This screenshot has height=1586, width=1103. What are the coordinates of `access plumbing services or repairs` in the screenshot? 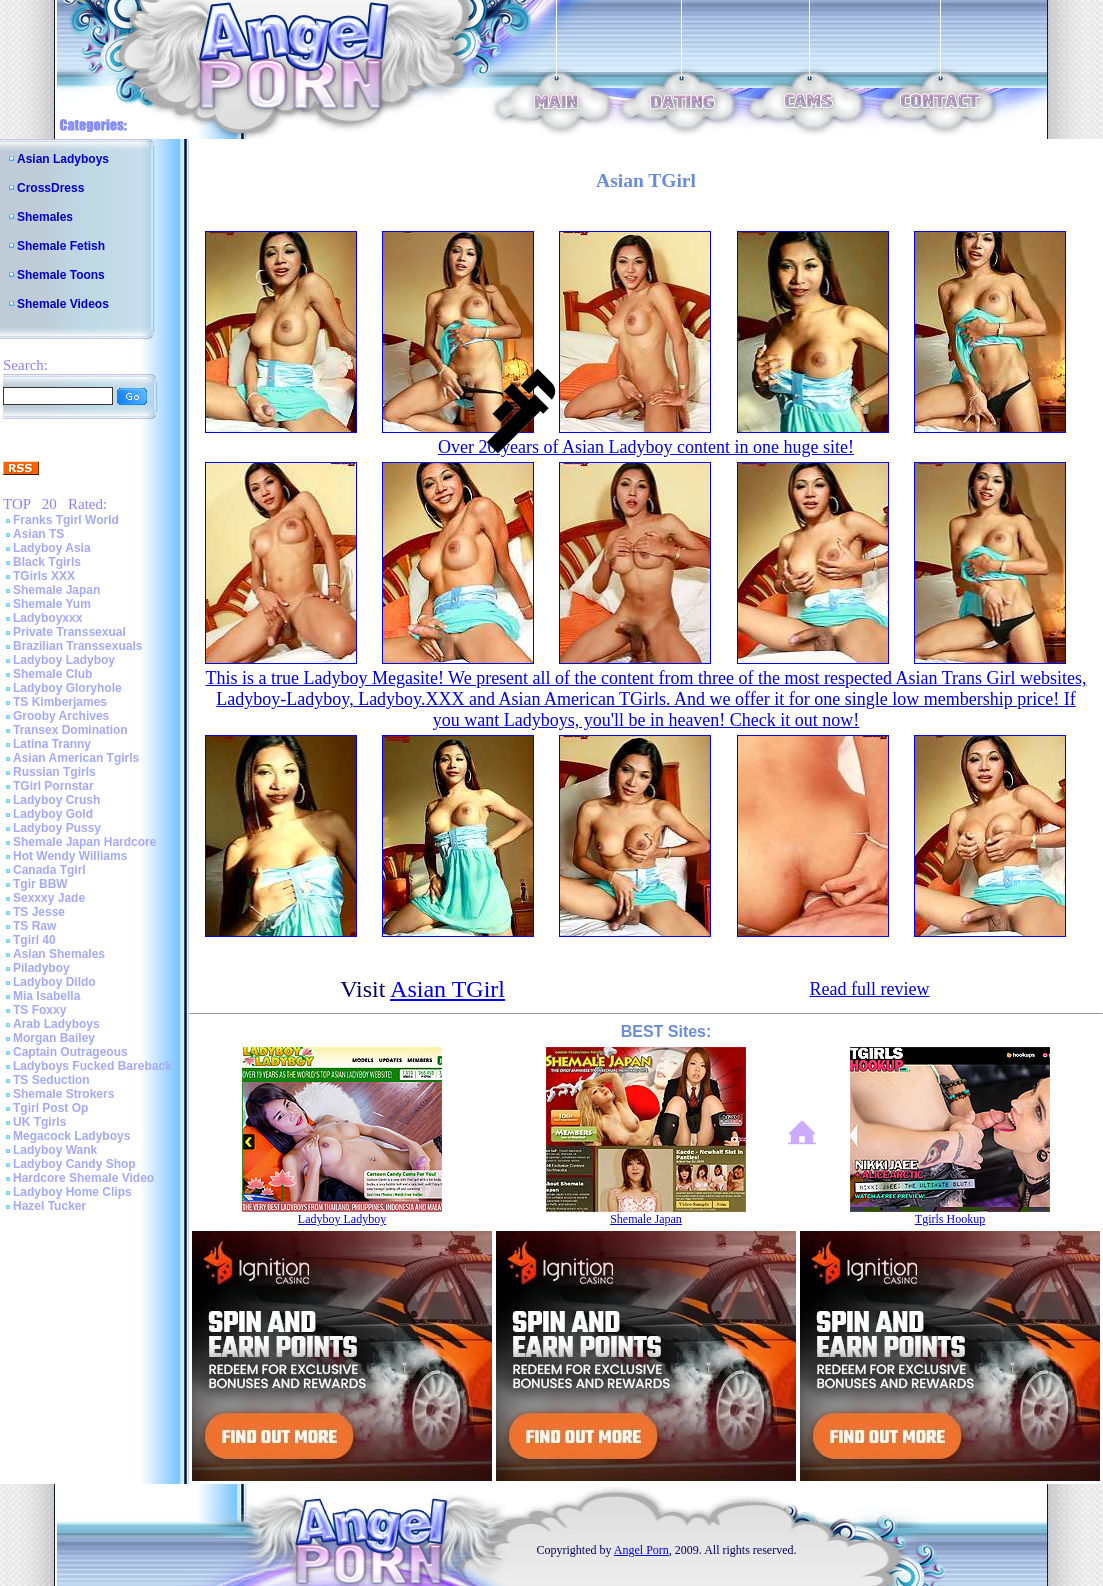 It's located at (521, 411).